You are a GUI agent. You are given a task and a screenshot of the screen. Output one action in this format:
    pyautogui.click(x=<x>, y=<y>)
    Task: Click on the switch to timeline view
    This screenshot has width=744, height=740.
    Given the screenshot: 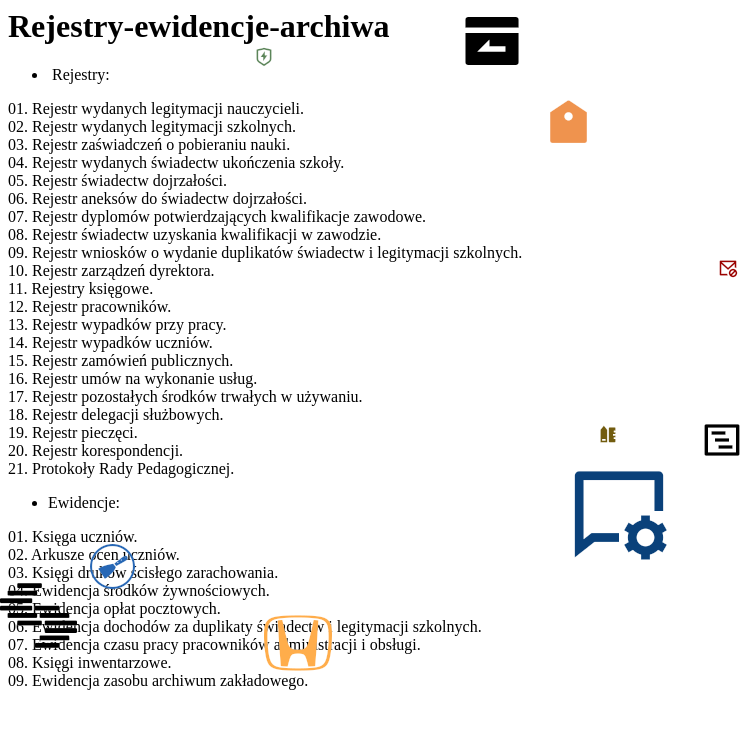 What is the action you would take?
    pyautogui.click(x=722, y=440)
    